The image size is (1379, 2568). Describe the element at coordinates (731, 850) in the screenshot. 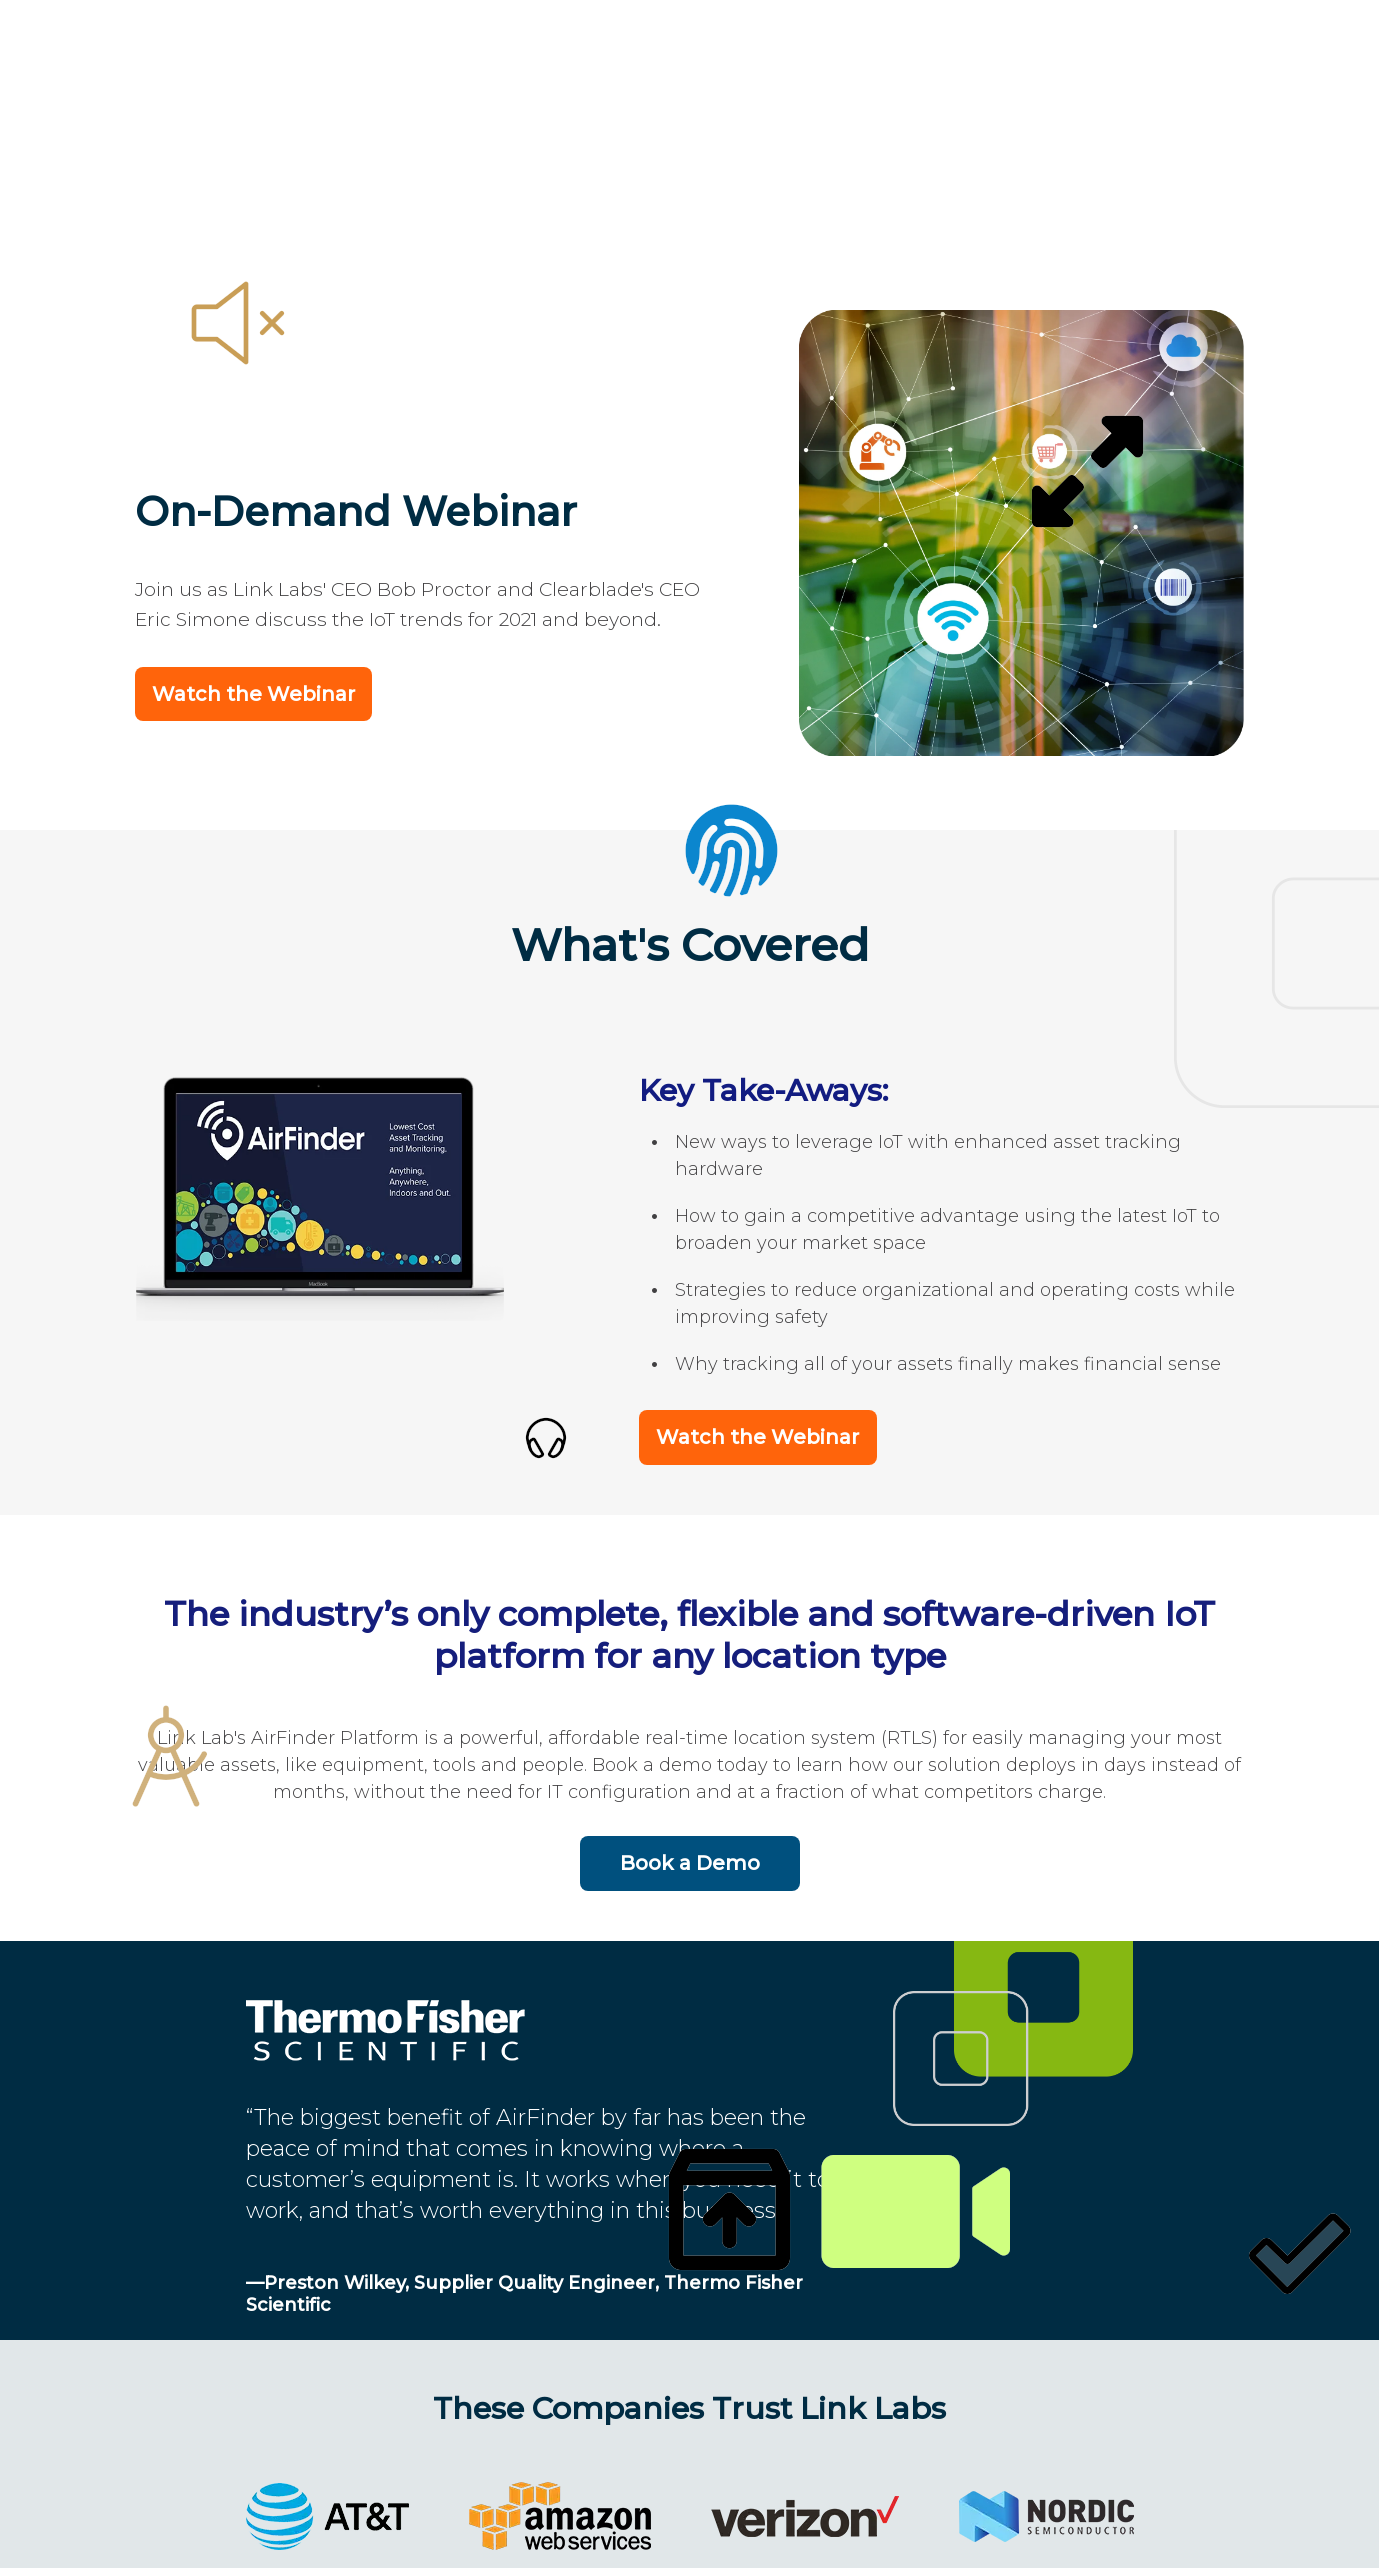

I see `authenticate with biometric fingerprint` at that location.